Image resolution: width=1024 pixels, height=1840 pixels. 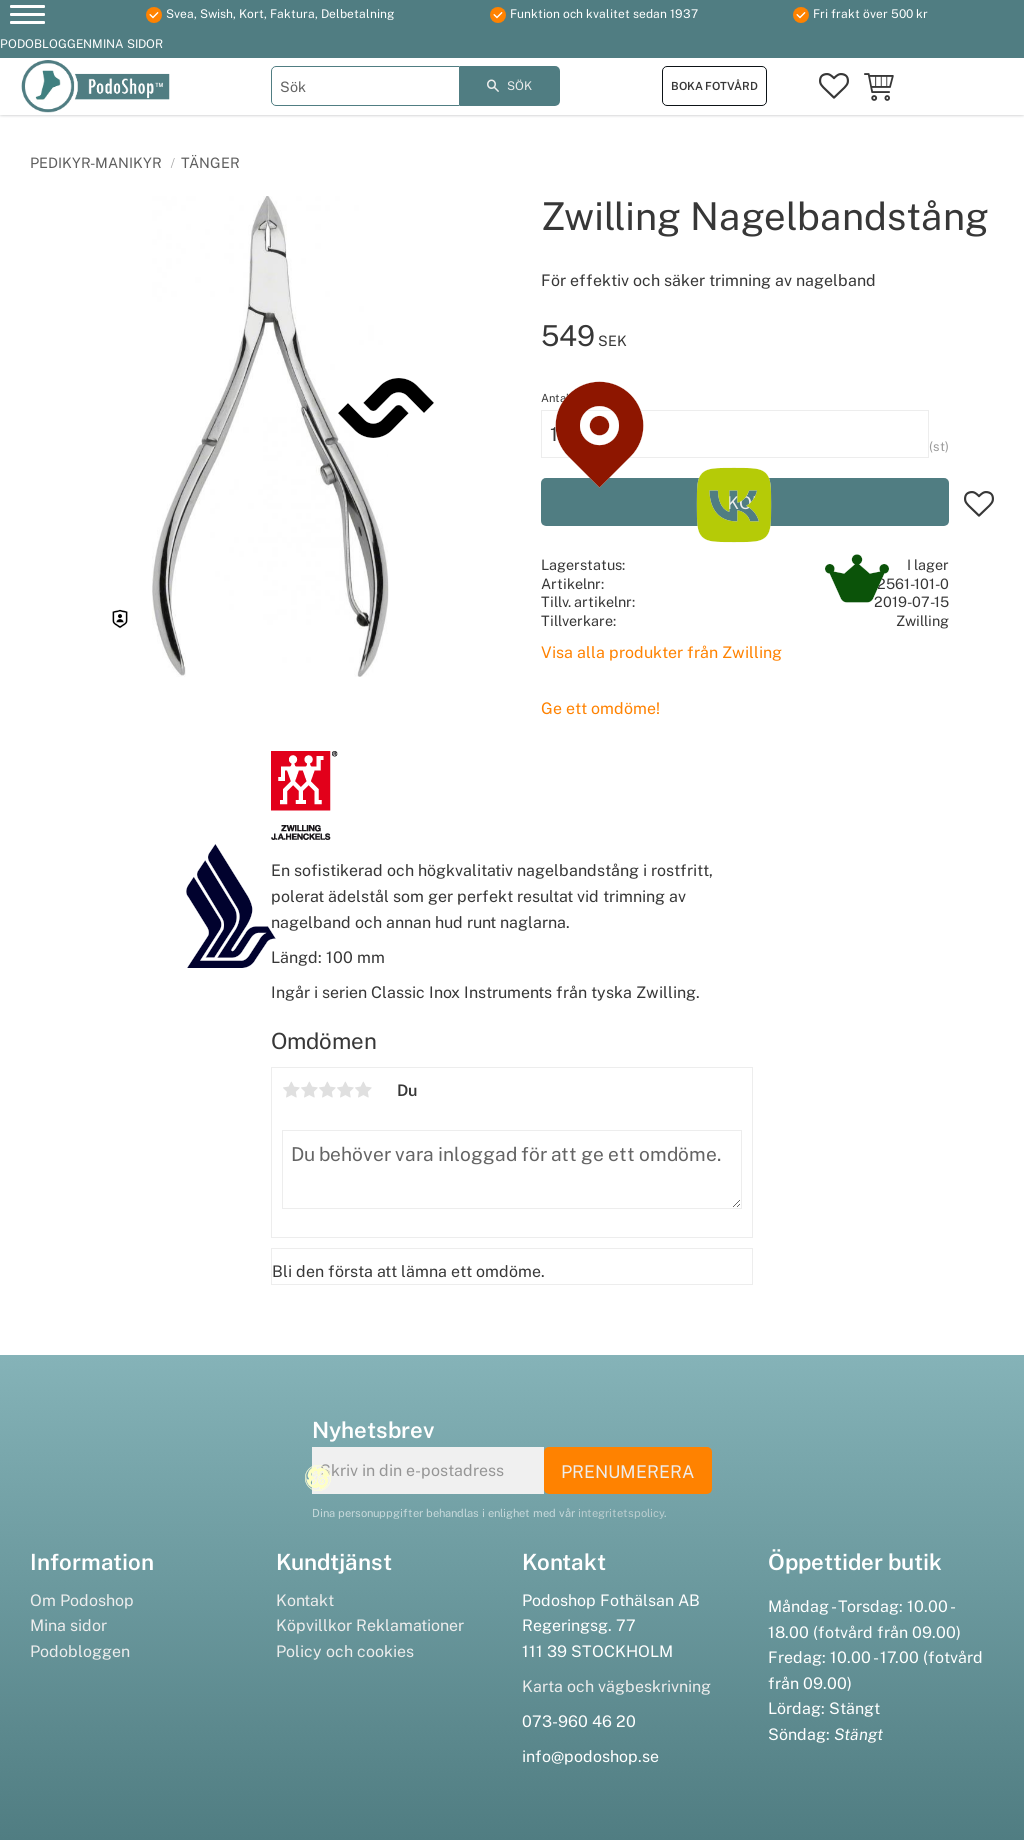 What do you see at coordinates (734, 505) in the screenshot?
I see `open VK social network app` at bounding box center [734, 505].